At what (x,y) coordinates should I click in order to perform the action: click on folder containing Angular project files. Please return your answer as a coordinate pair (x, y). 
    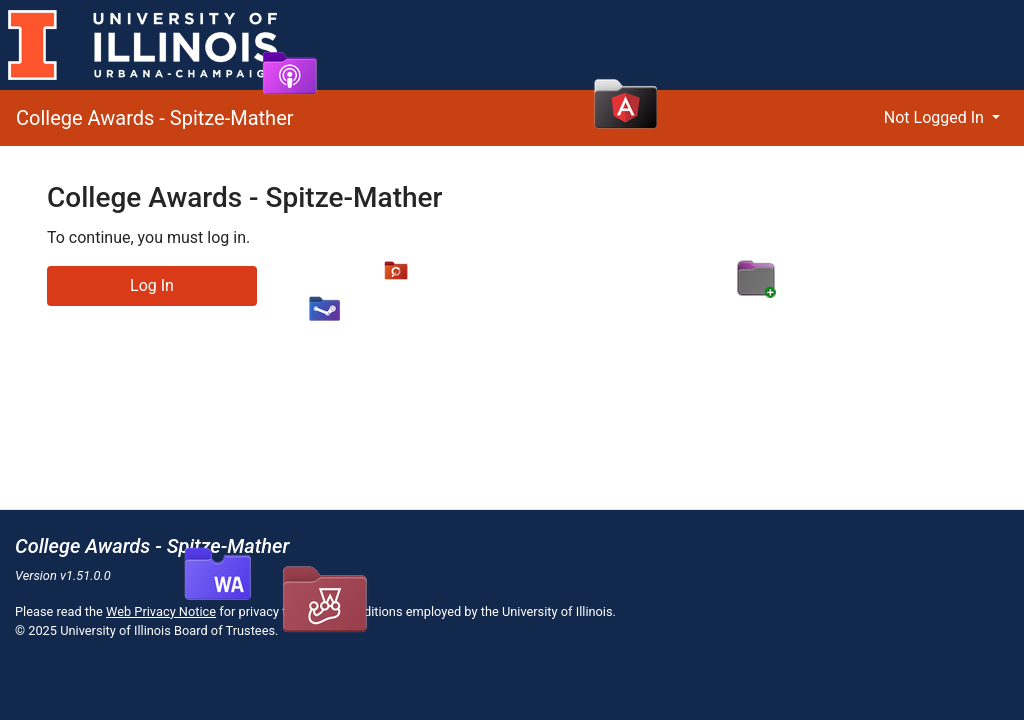
    Looking at the image, I should click on (625, 105).